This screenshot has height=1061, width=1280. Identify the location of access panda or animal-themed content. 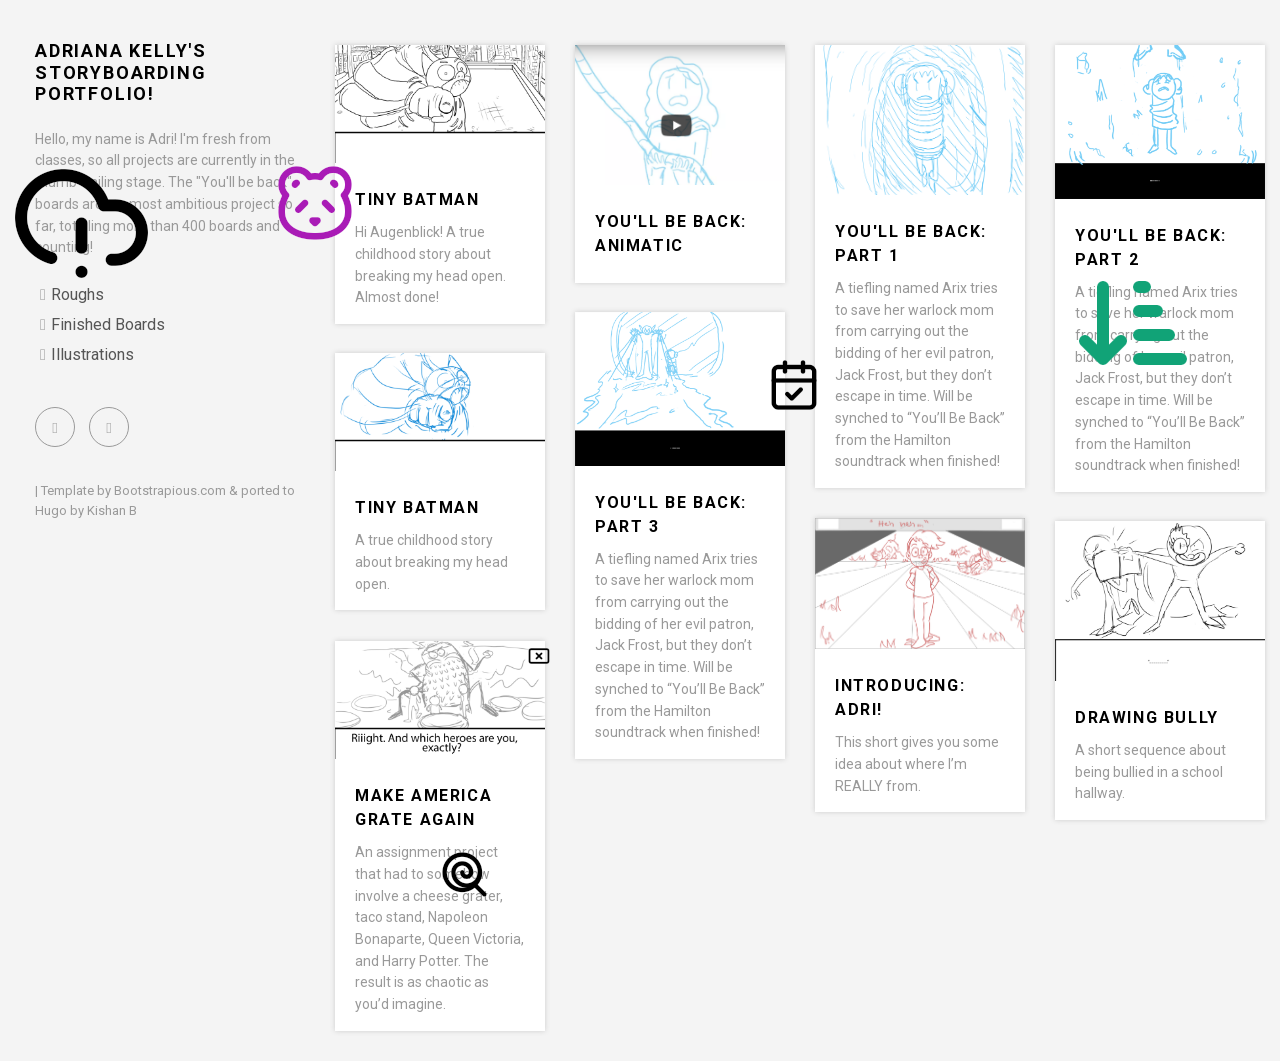
(315, 203).